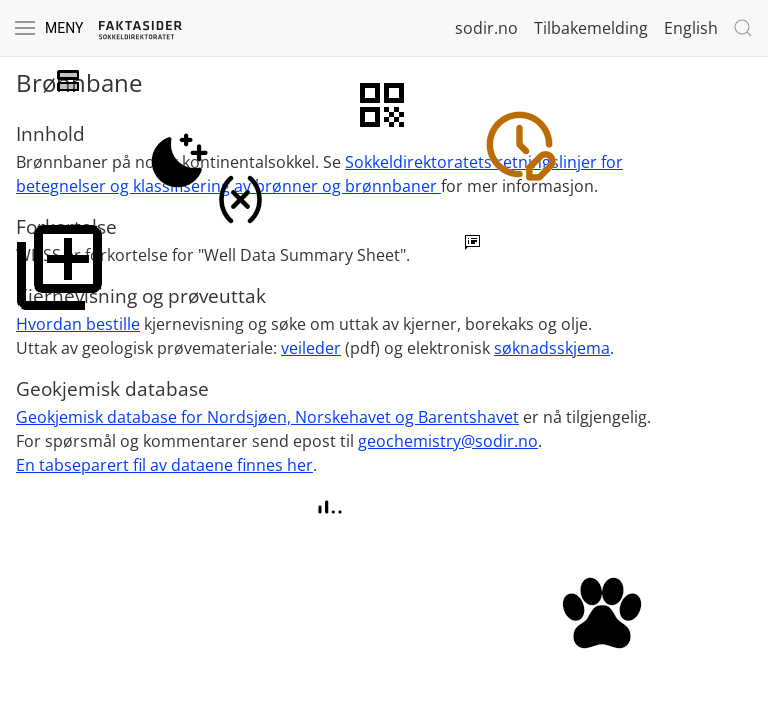  Describe the element at coordinates (69, 81) in the screenshot. I see `view agenda or schedule items` at that location.